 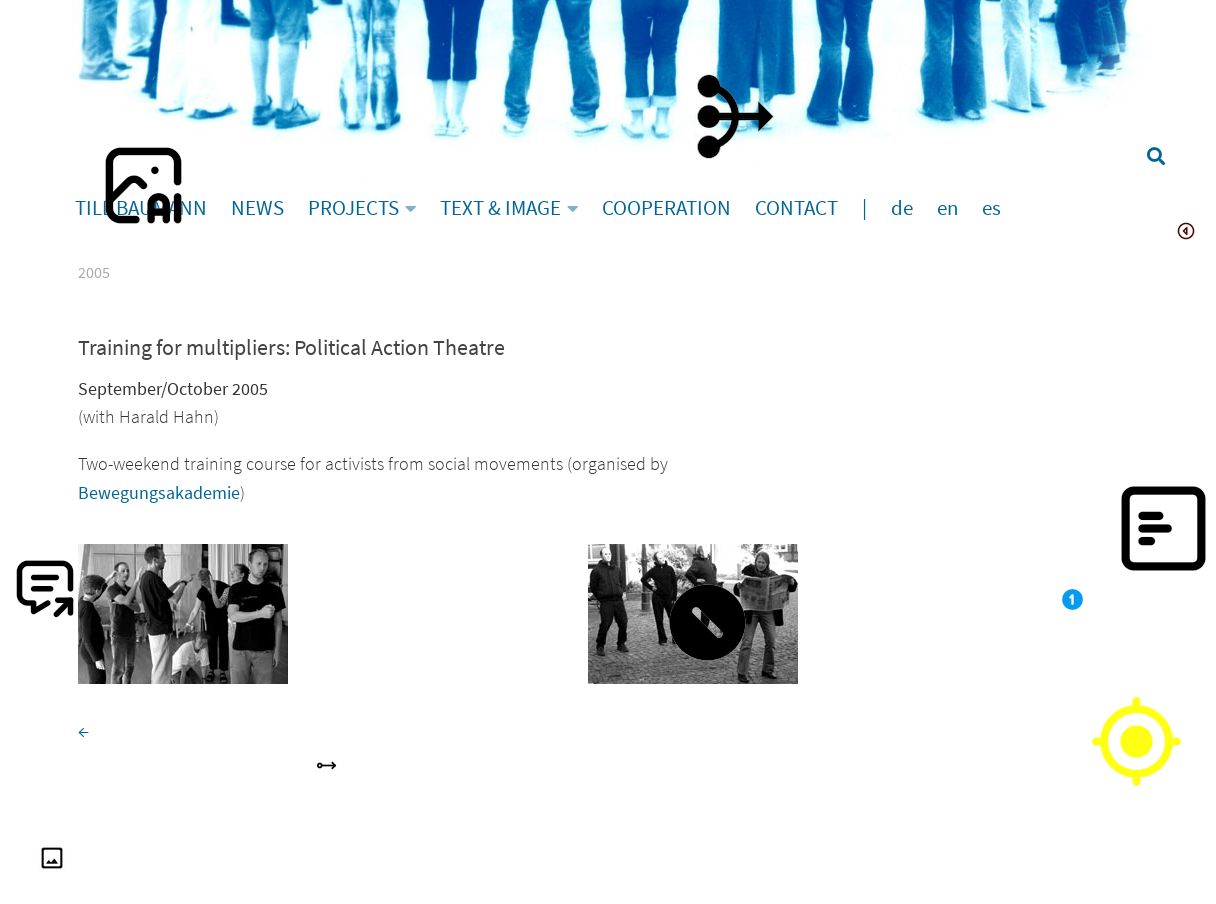 What do you see at coordinates (45, 586) in the screenshot?
I see `share a message or conversation` at bounding box center [45, 586].